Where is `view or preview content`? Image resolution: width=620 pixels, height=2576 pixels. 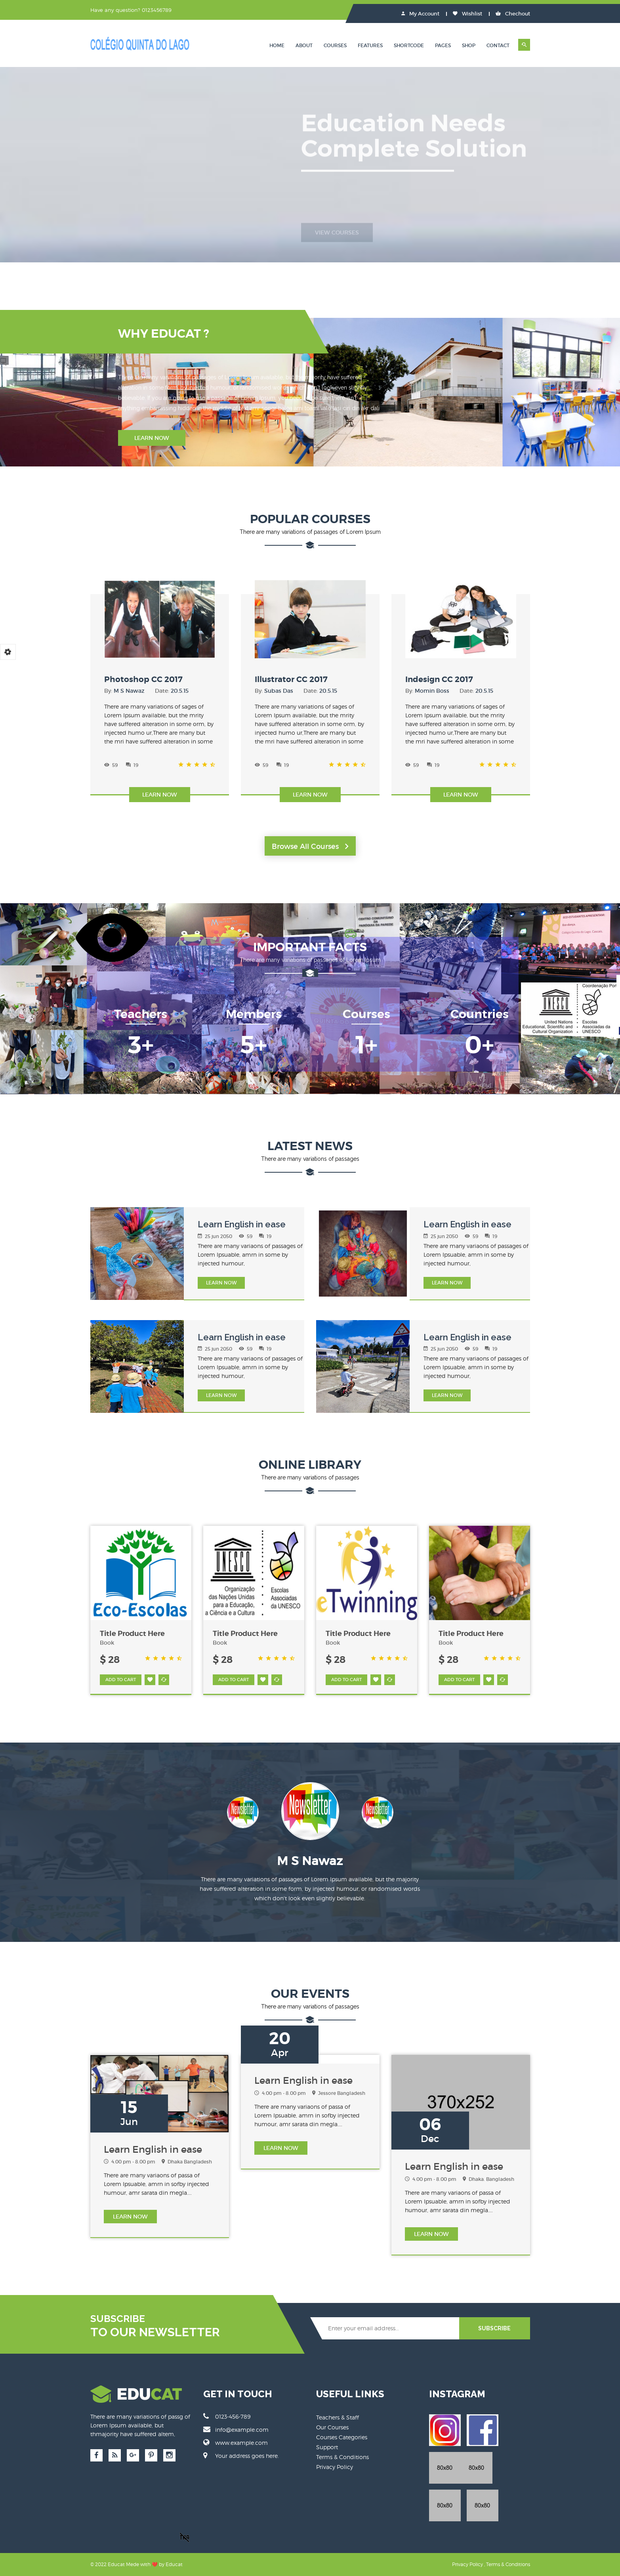 view or preview content is located at coordinates (112, 938).